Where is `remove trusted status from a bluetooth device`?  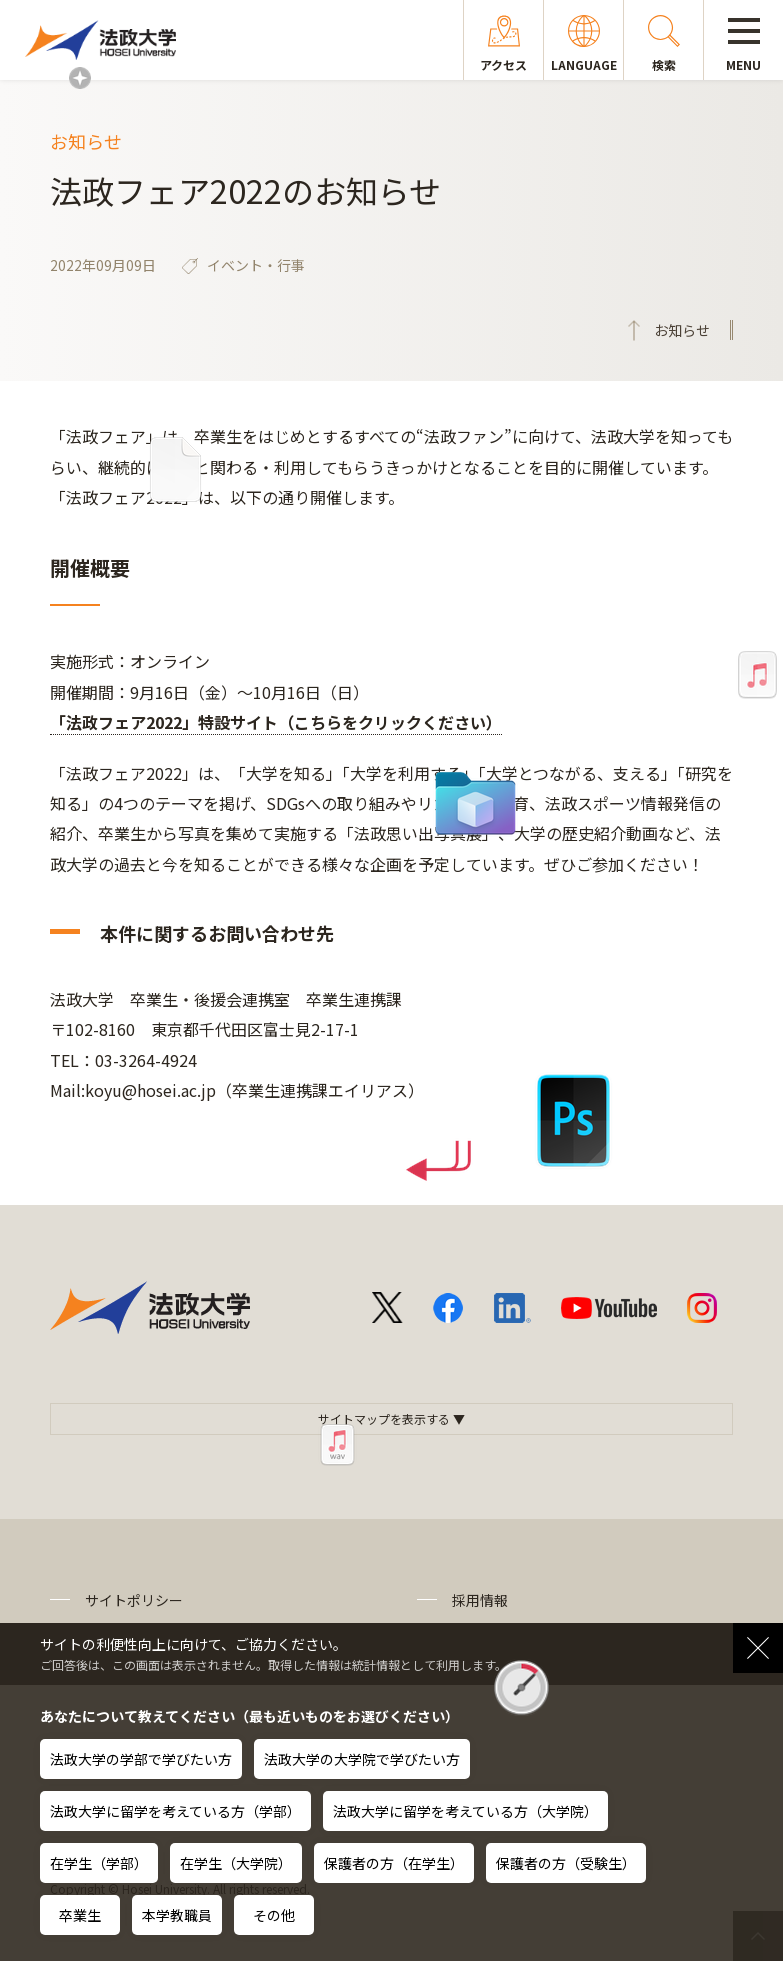 remove trusted status from a bluetooth device is located at coordinates (80, 78).